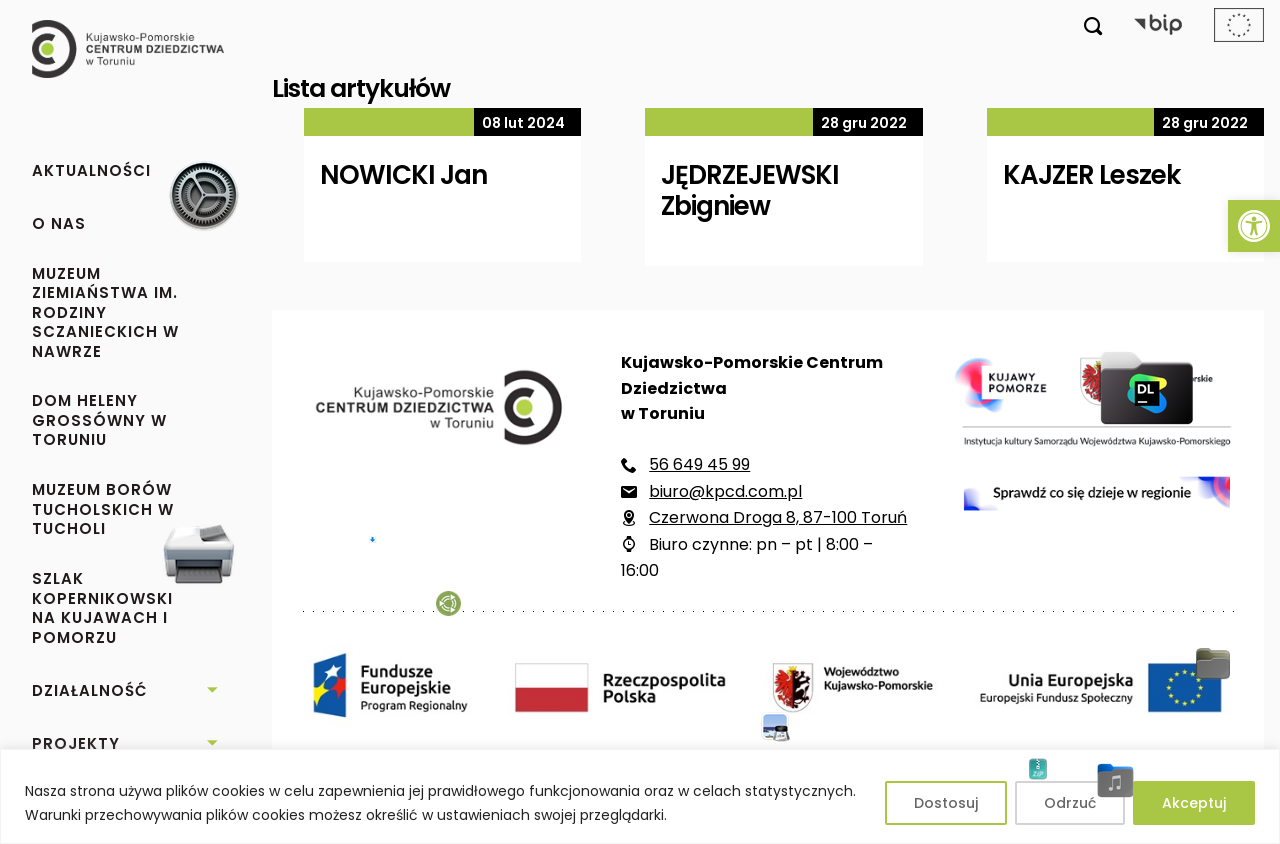 The height and width of the screenshot is (844, 1280). Describe the element at coordinates (378, 534) in the screenshot. I see `indicates a file or item is being downloaded` at that location.